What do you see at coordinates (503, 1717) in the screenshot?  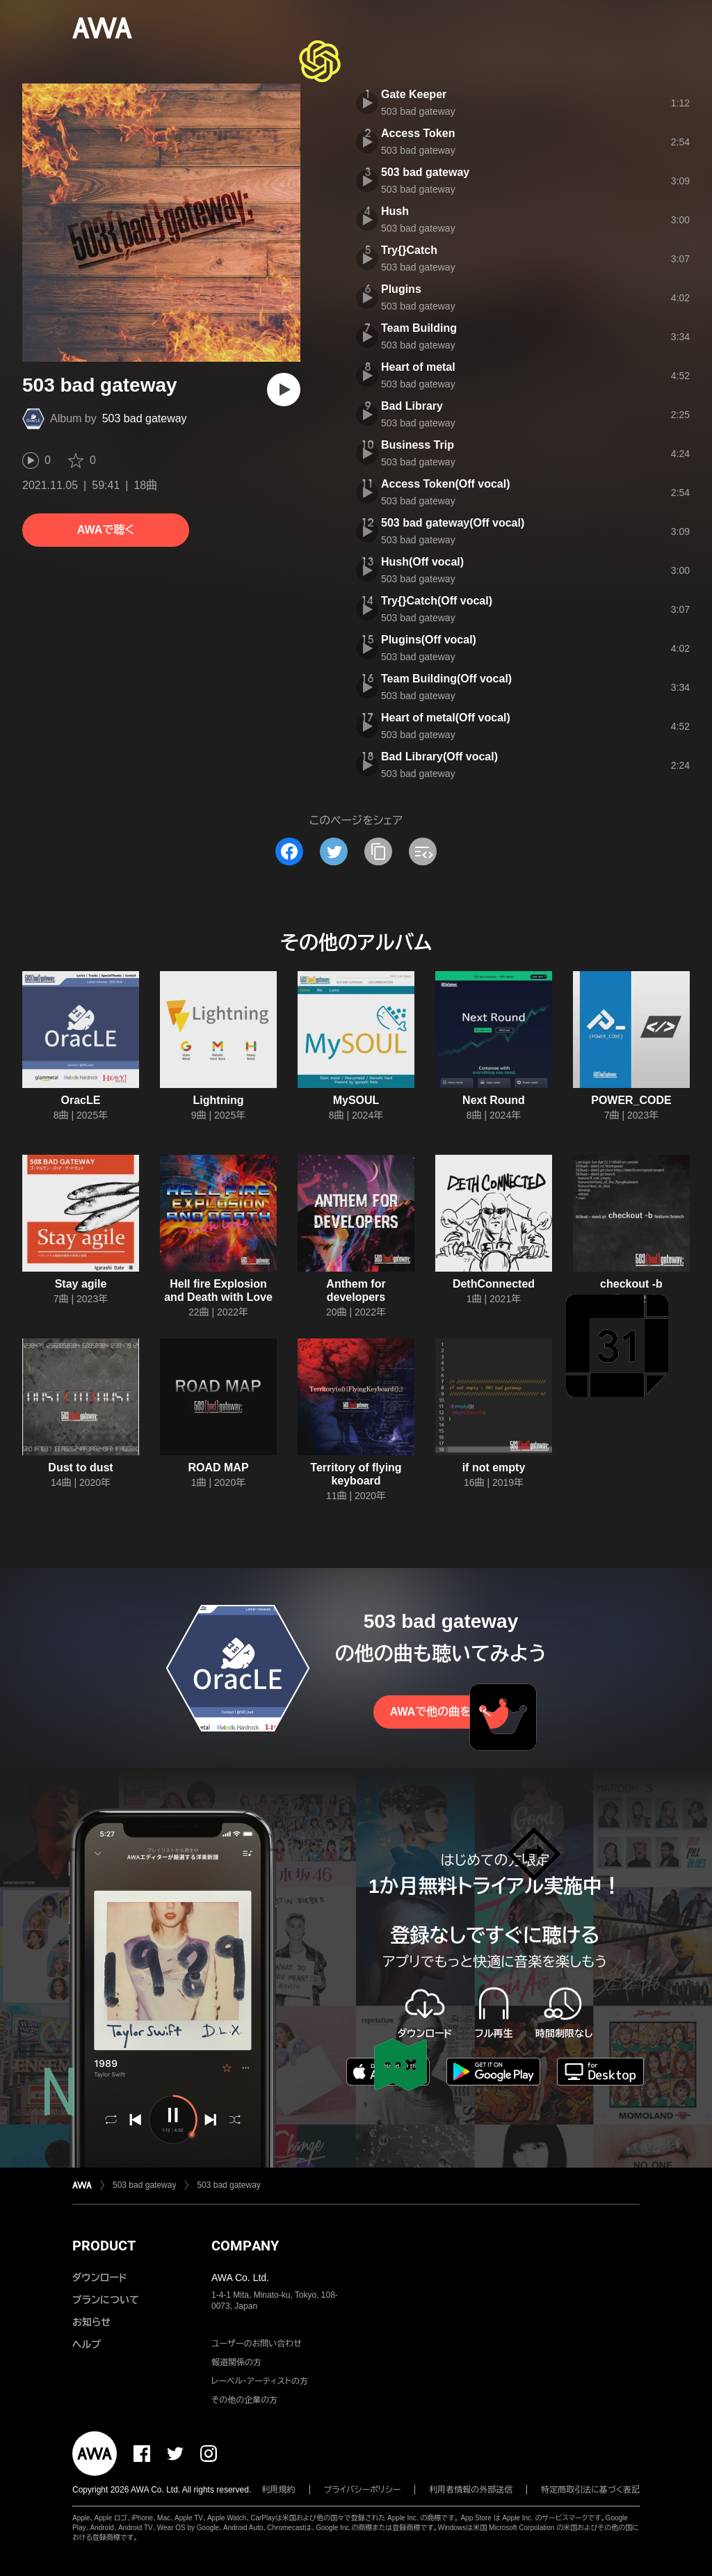 I see `web awesome brand logo` at bounding box center [503, 1717].